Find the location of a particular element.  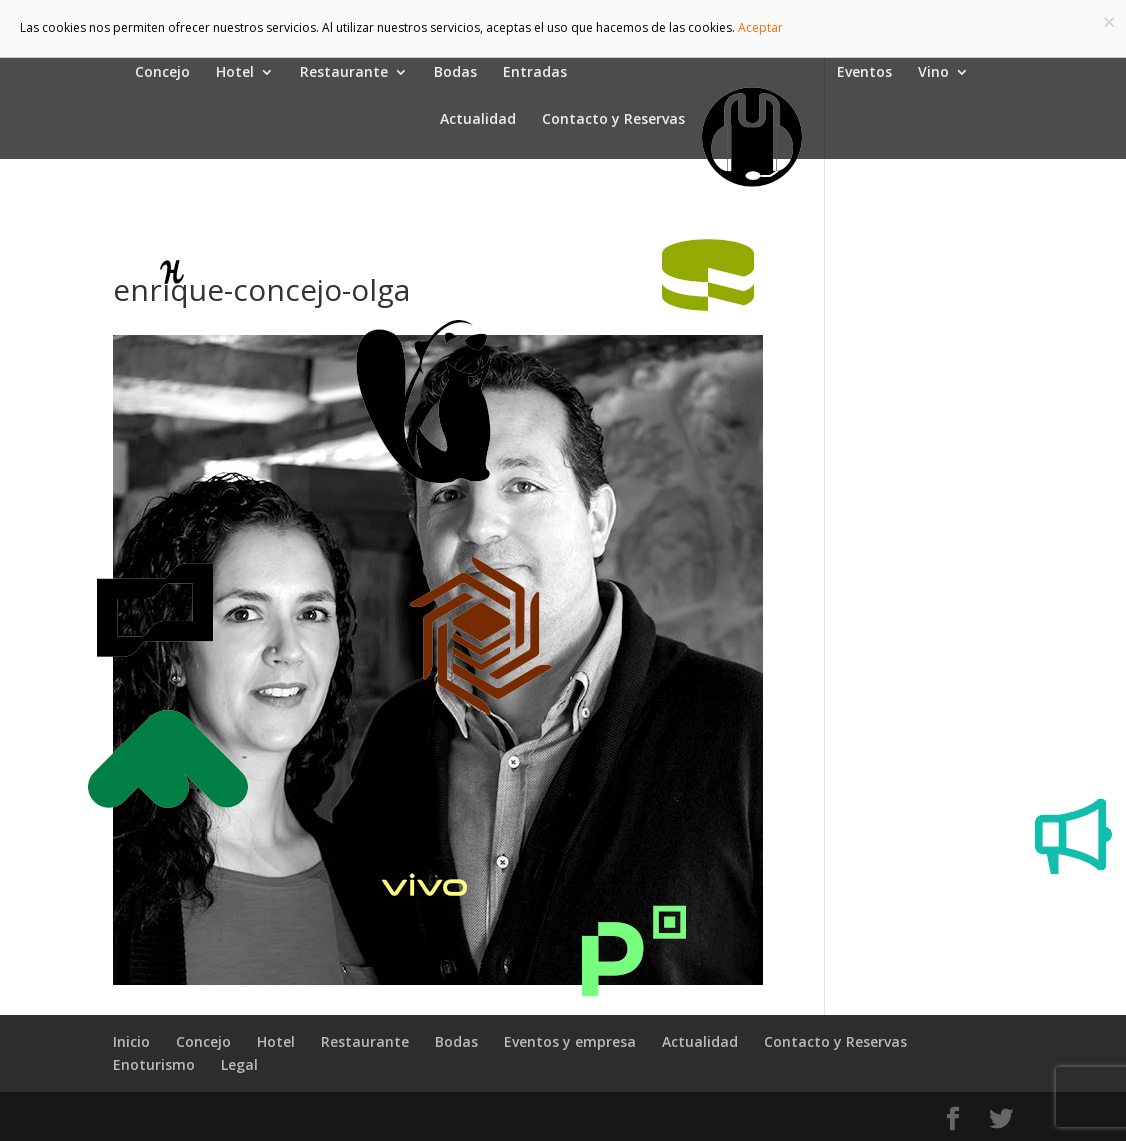

make an announcement or broadcast is located at coordinates (1070, 834).